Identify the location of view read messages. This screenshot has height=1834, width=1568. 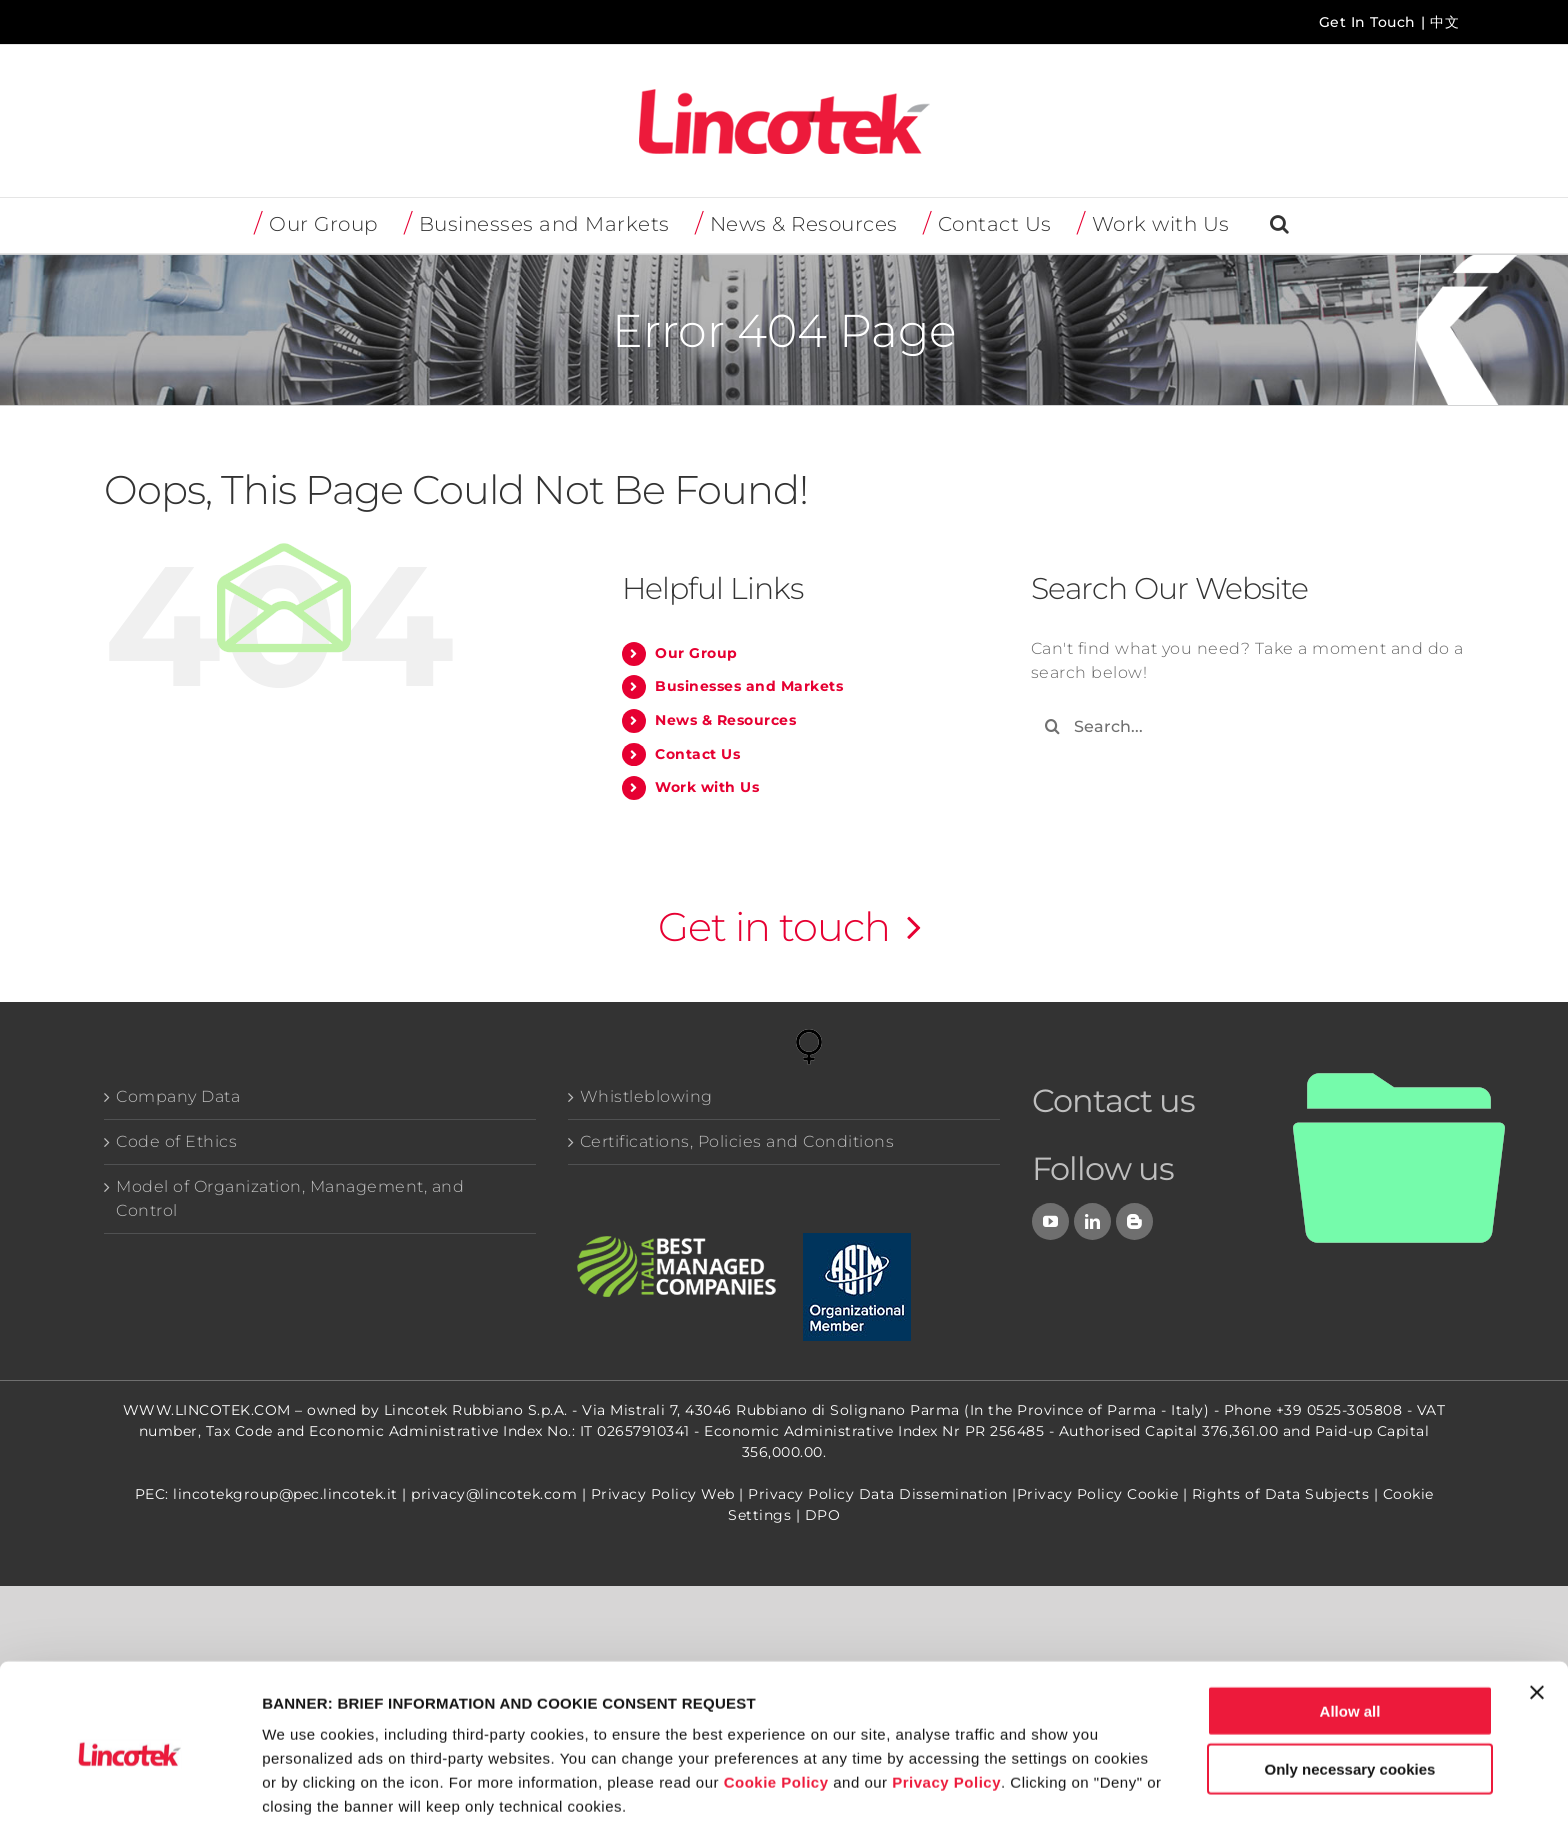
(284, 602).